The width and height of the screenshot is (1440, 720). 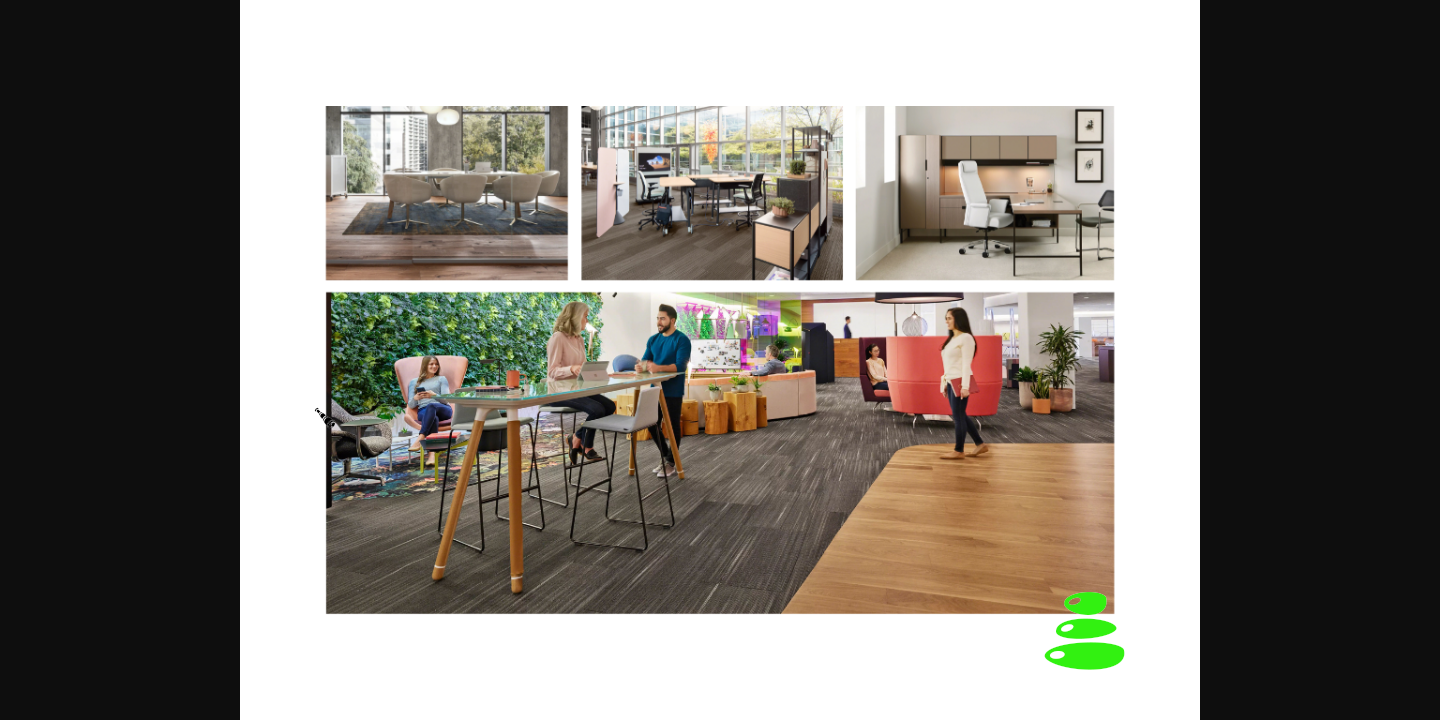 What do you see at coordinates (1084, 621) in the screenshot?
I see `access meditation or mindfulness features` at bounding box center [1084, 621].